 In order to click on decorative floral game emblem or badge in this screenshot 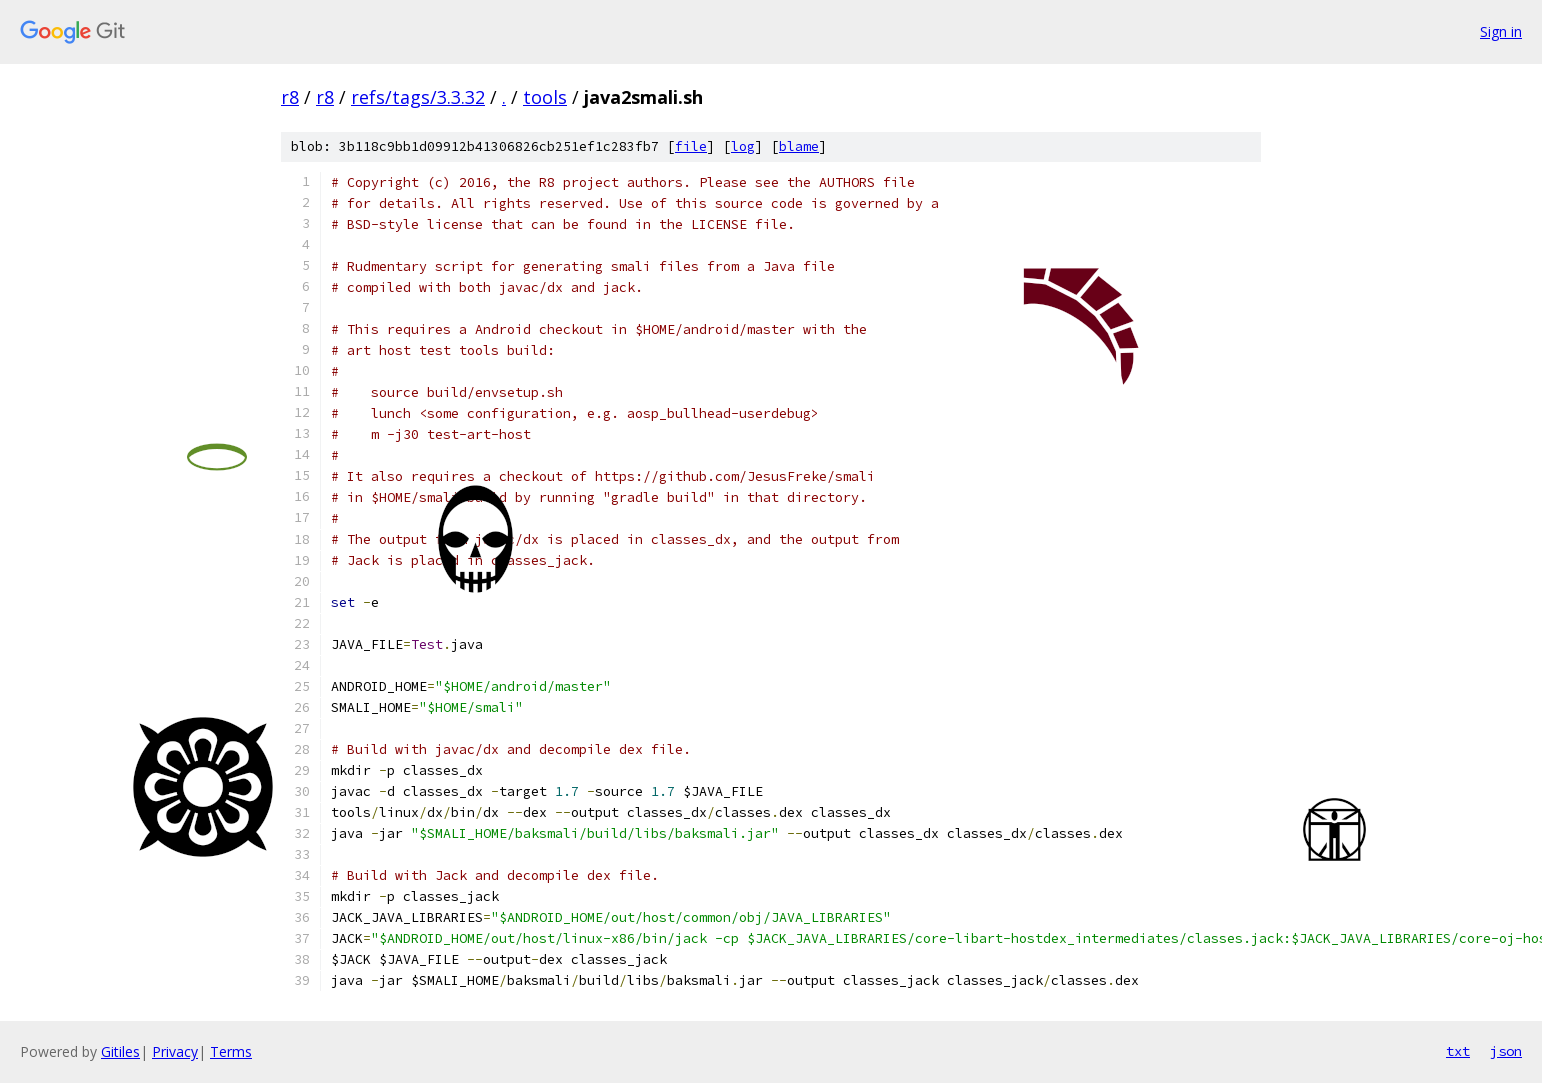, I will do `click(203, 787)`.